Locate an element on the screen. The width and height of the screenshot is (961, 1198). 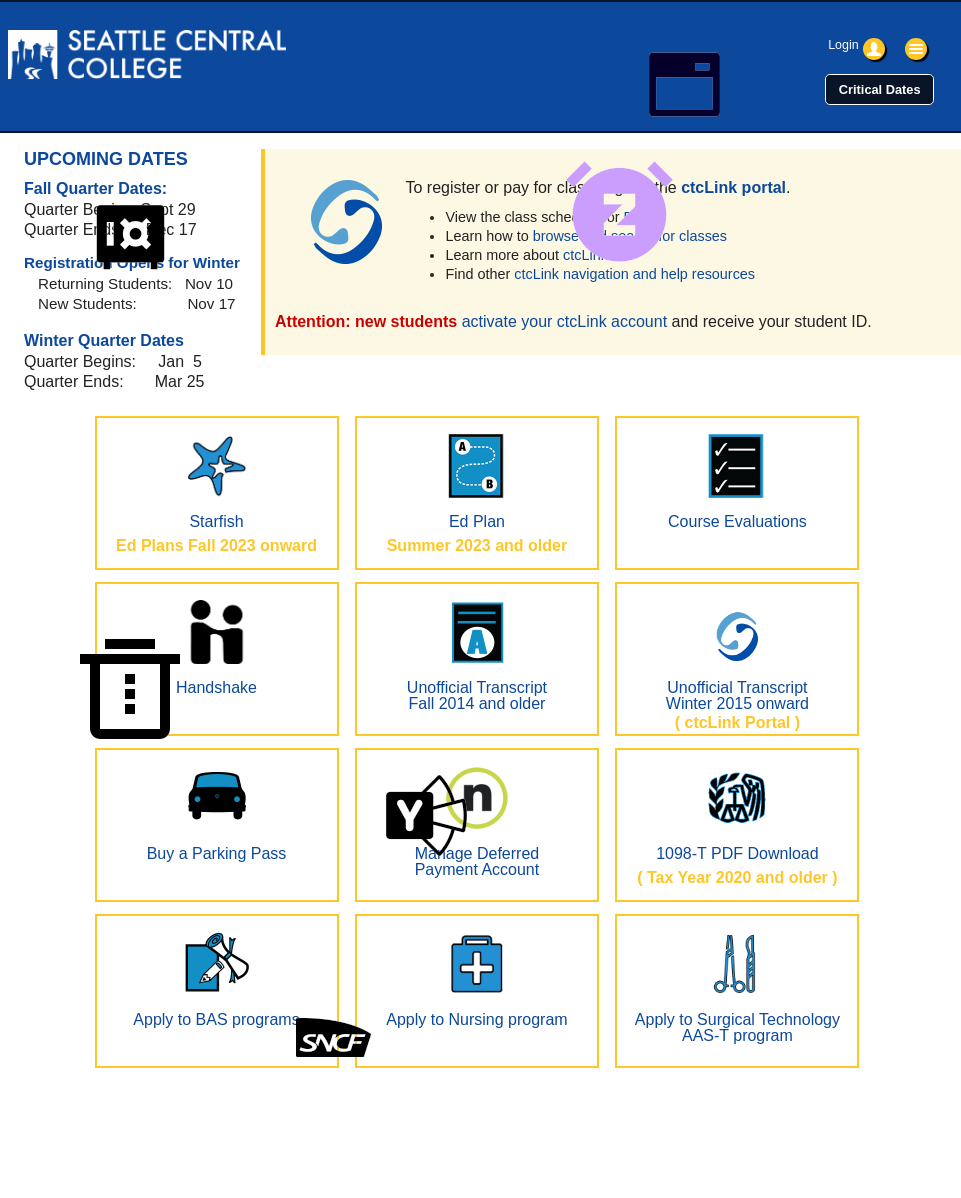
access secure storage or vault is located at coordinates (130, 235).